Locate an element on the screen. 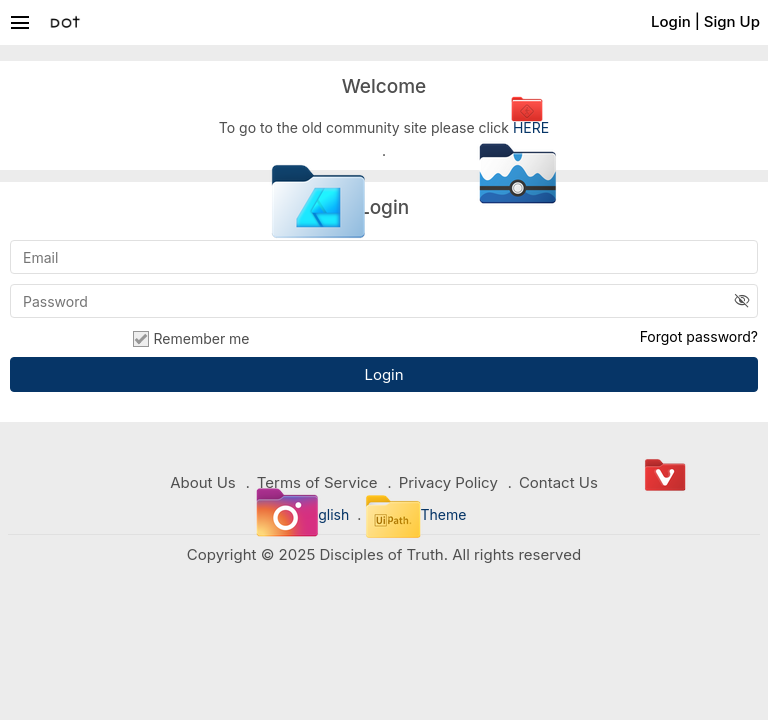 Image resolution: width=768 pixels, height=720 pixels. open vivaldi browser downloads folder is located at coordinates (665, 476).